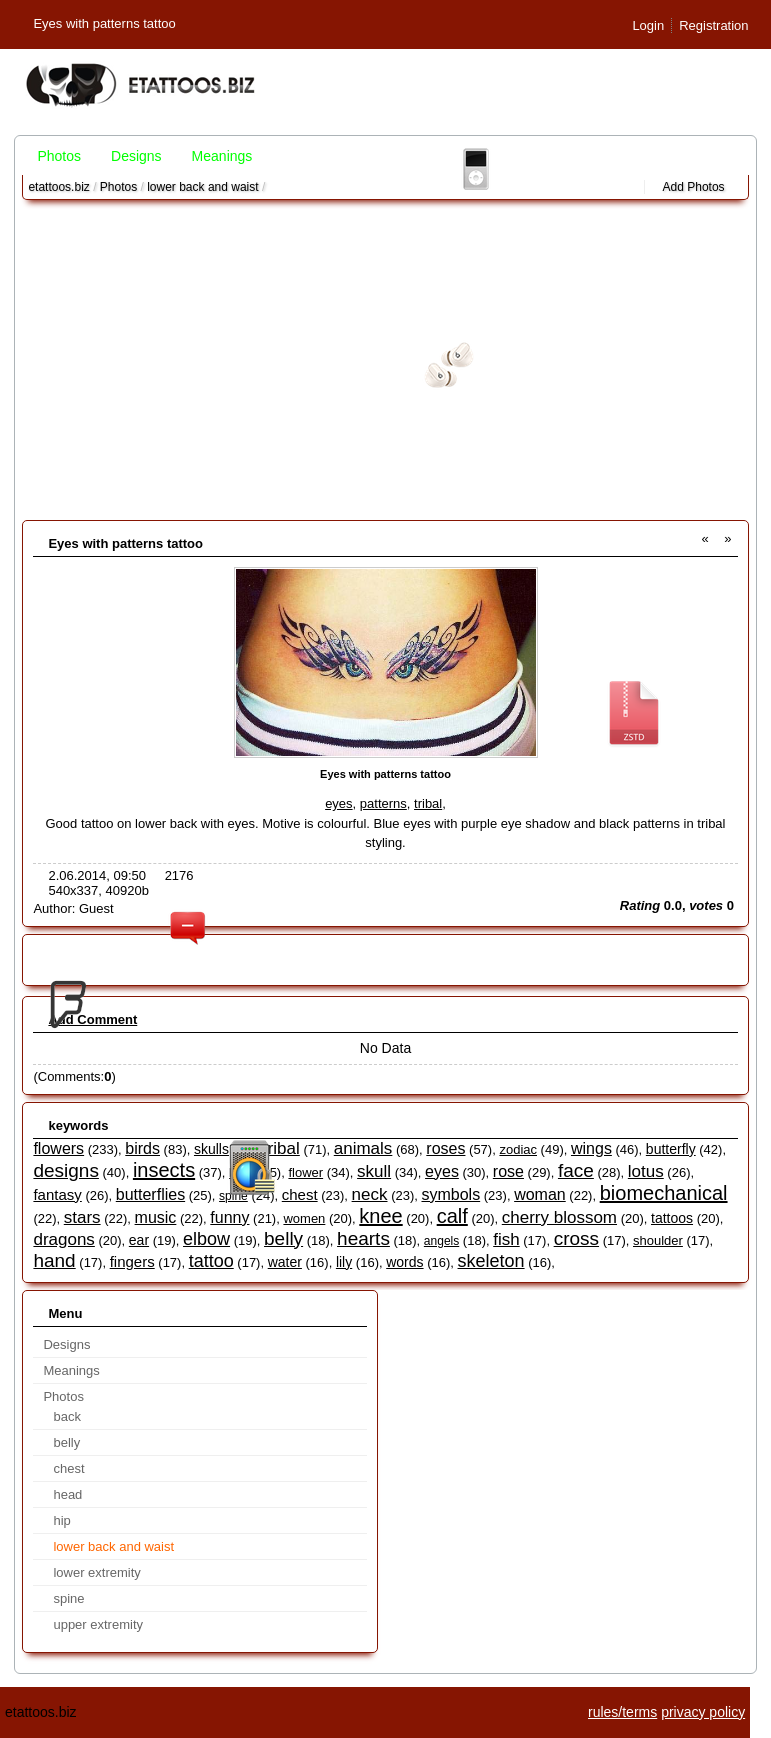 The image size is (771, 1738). Describe the element at coordinates (449, 365) in the screenshot. I see `connect beats wireless earbuds via bluetooth` at that location.